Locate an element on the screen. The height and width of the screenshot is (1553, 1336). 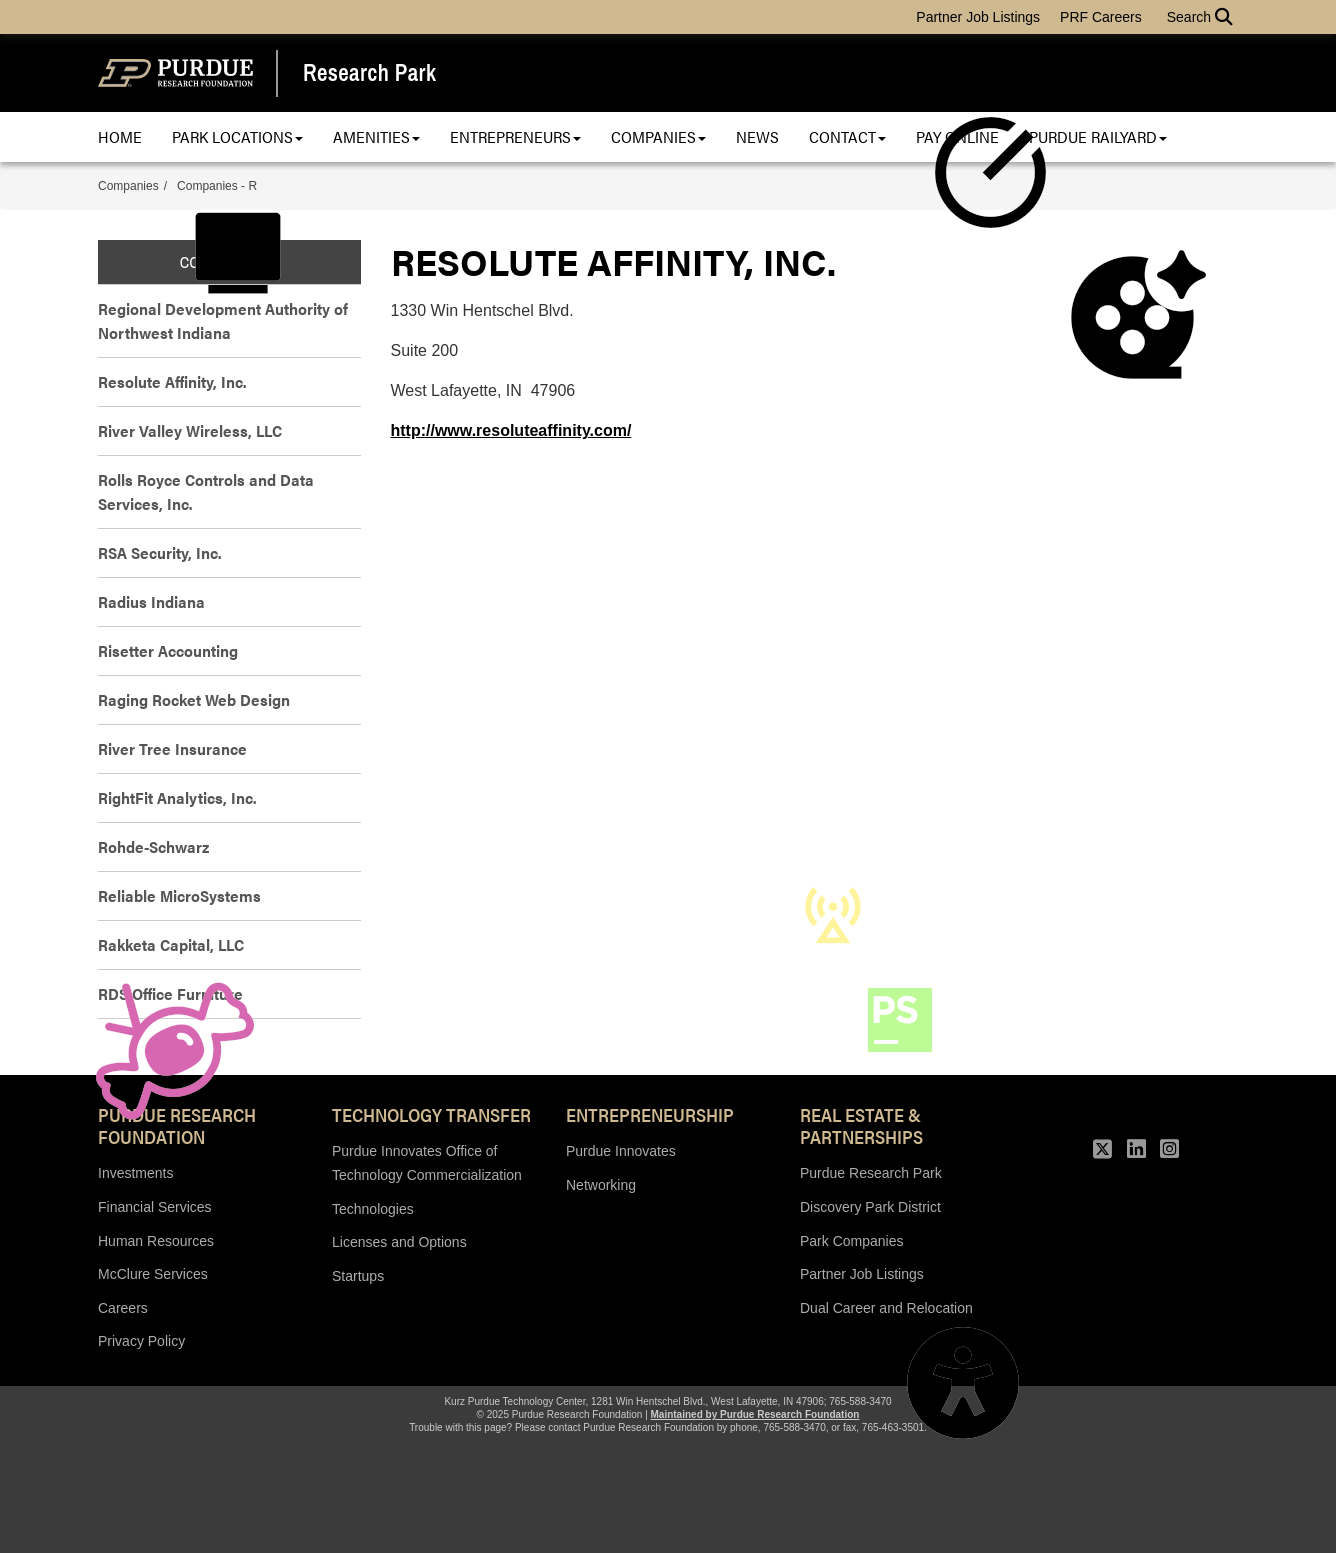
access navigation or compass features is located at coordinates (990, 172).